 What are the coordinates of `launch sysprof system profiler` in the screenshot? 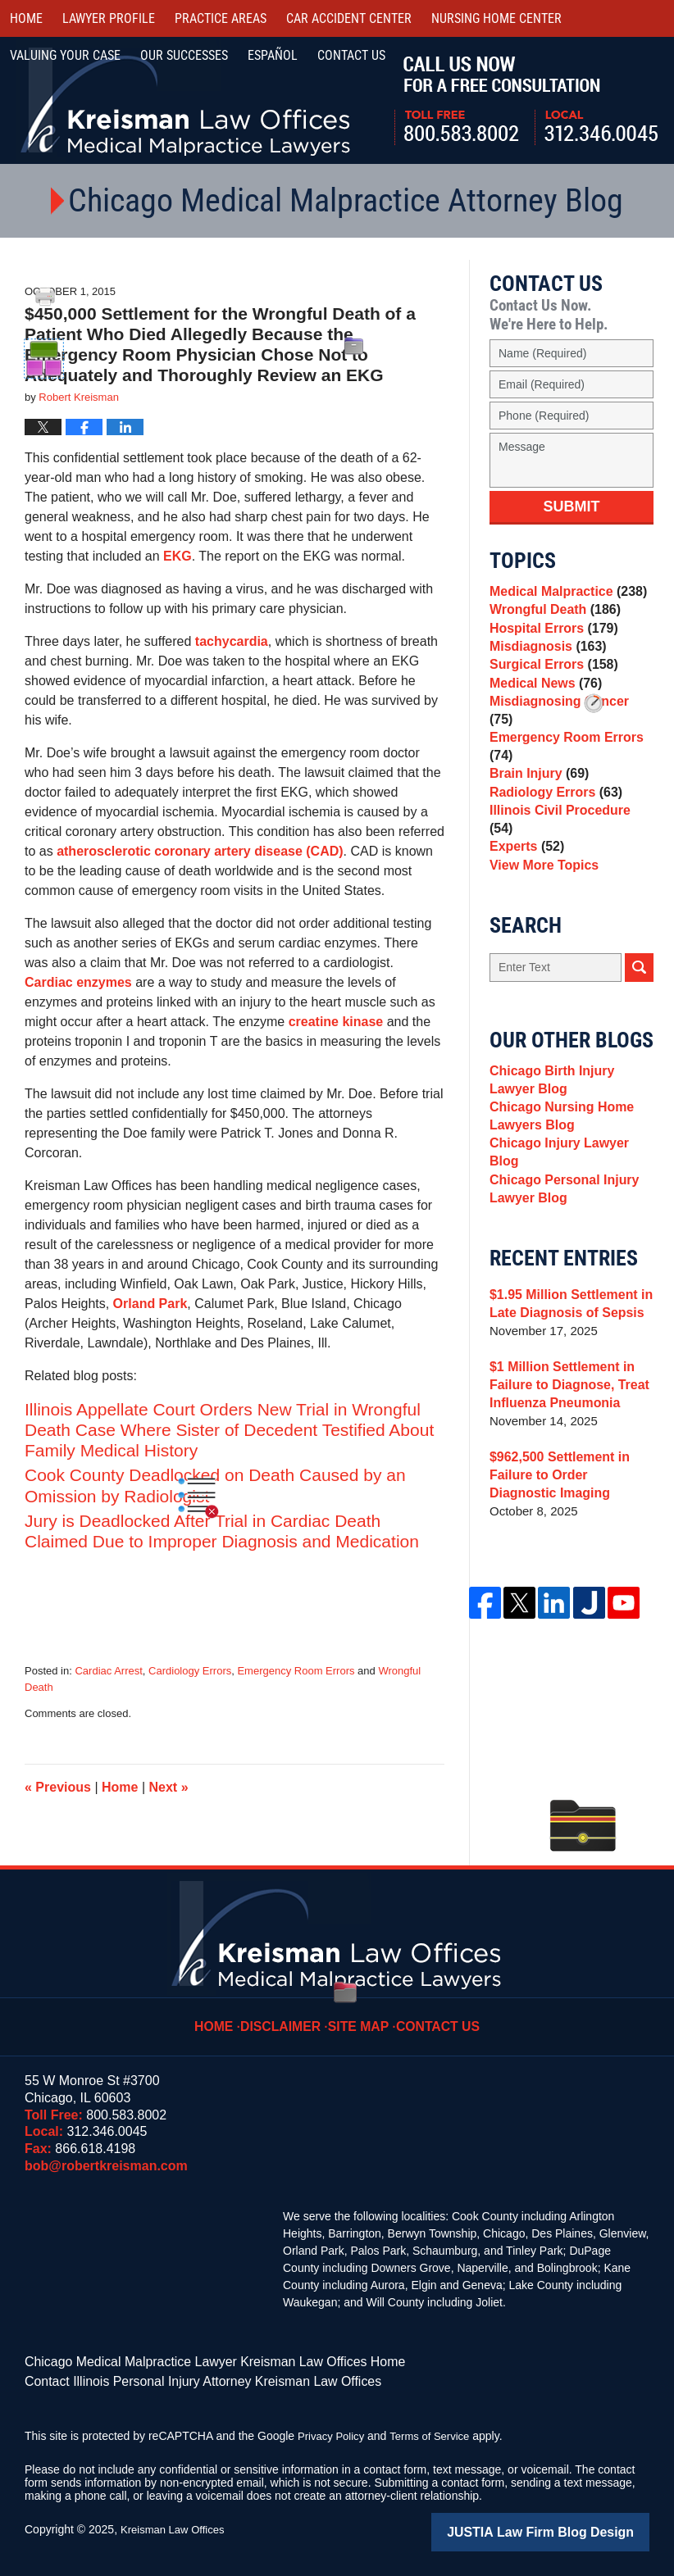 It's located at (594, 703).